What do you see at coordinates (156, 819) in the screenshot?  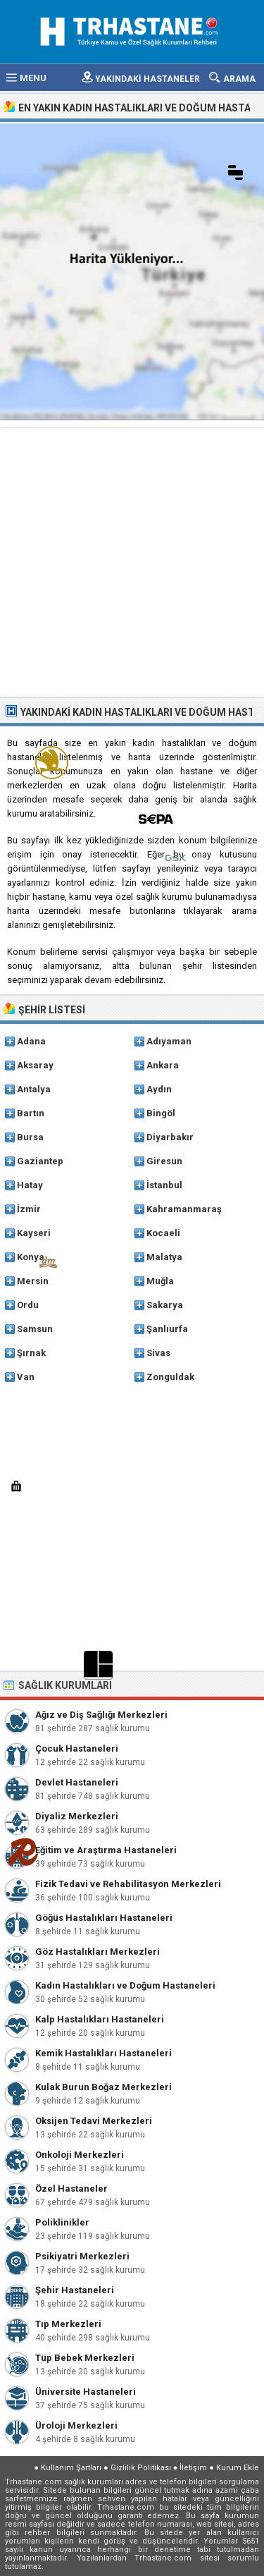 I see `indicates SEPA payment method available` at bounding box center [156, 819].